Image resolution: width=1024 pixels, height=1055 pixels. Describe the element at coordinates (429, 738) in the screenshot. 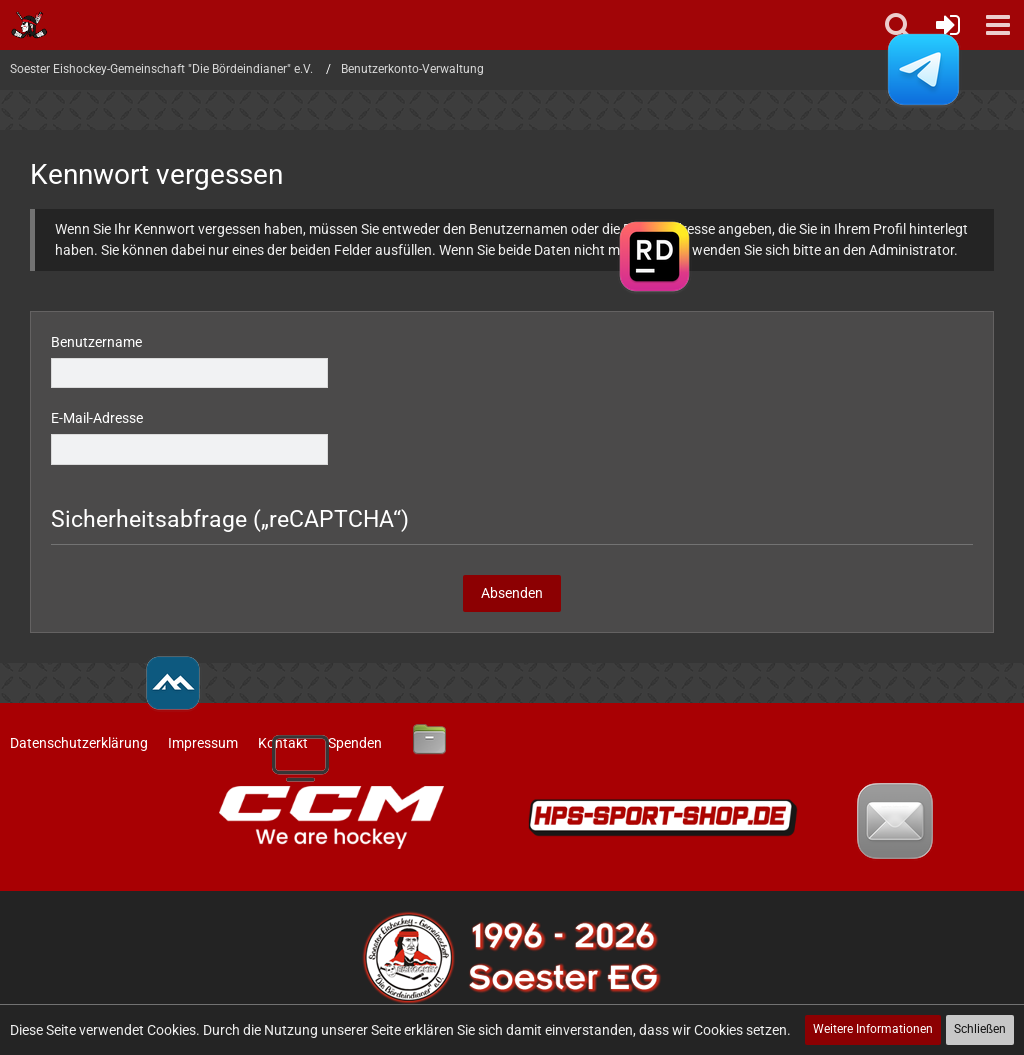

I see `open file manager application` at that location.